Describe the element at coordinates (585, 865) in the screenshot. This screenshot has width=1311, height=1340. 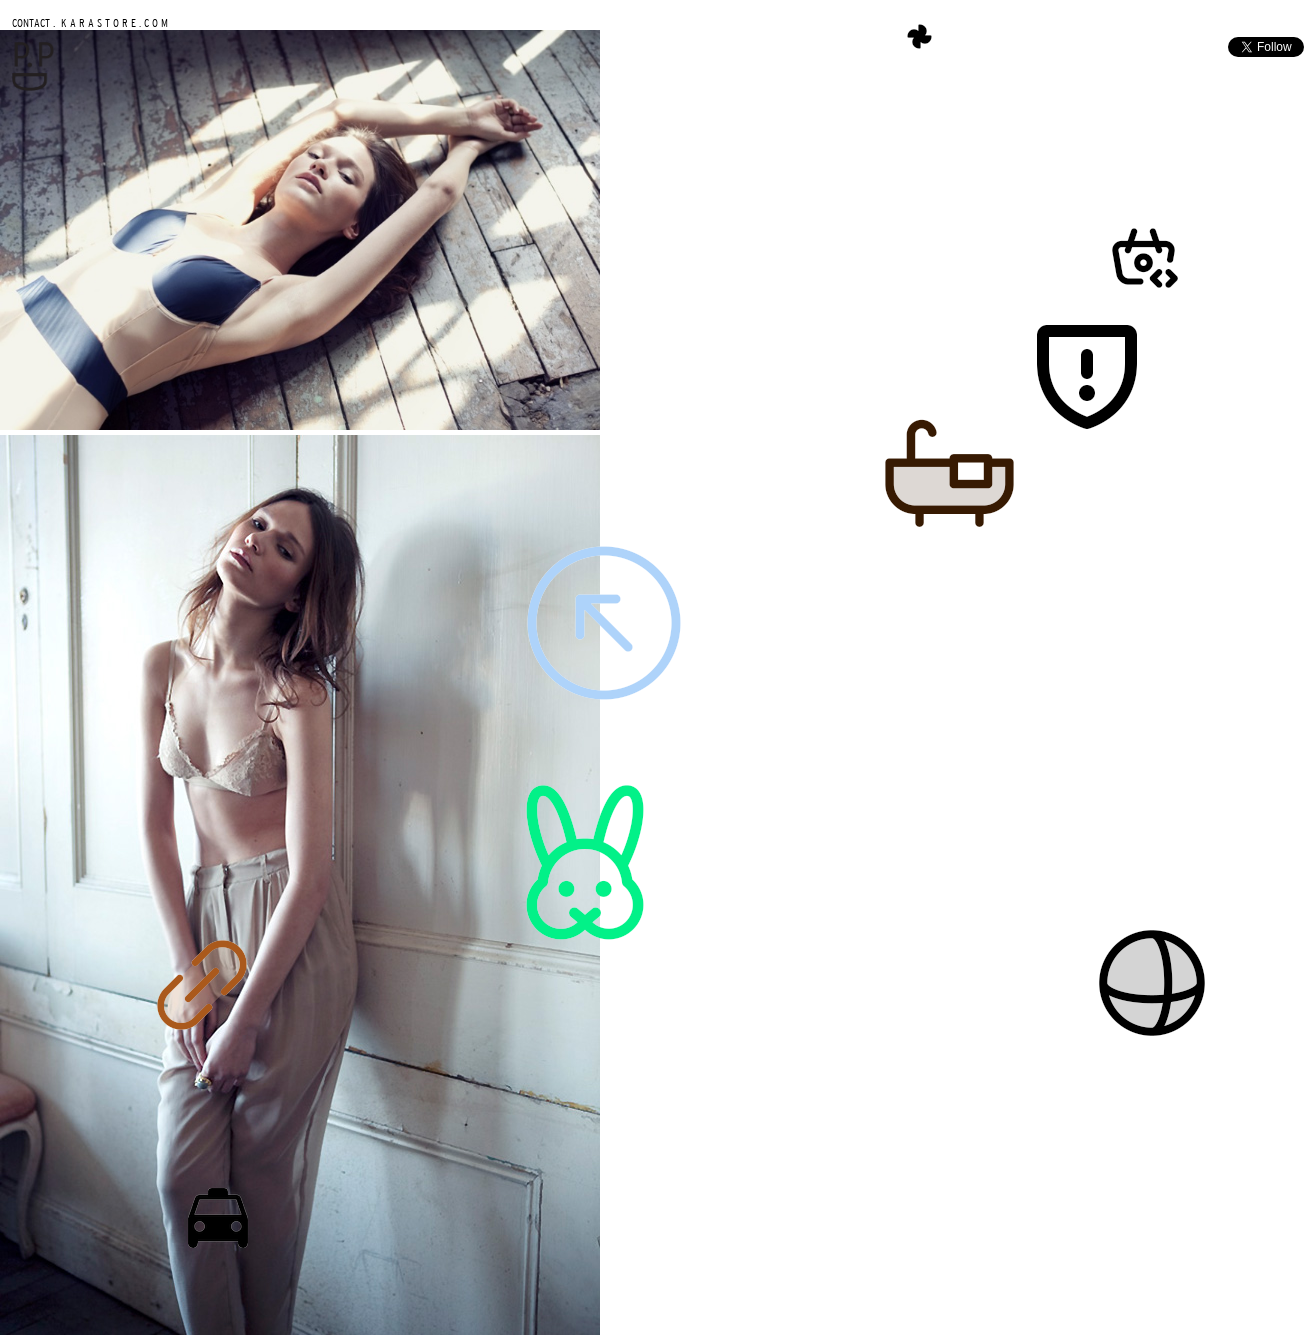
I see `access pet or animal-related features` at that location.